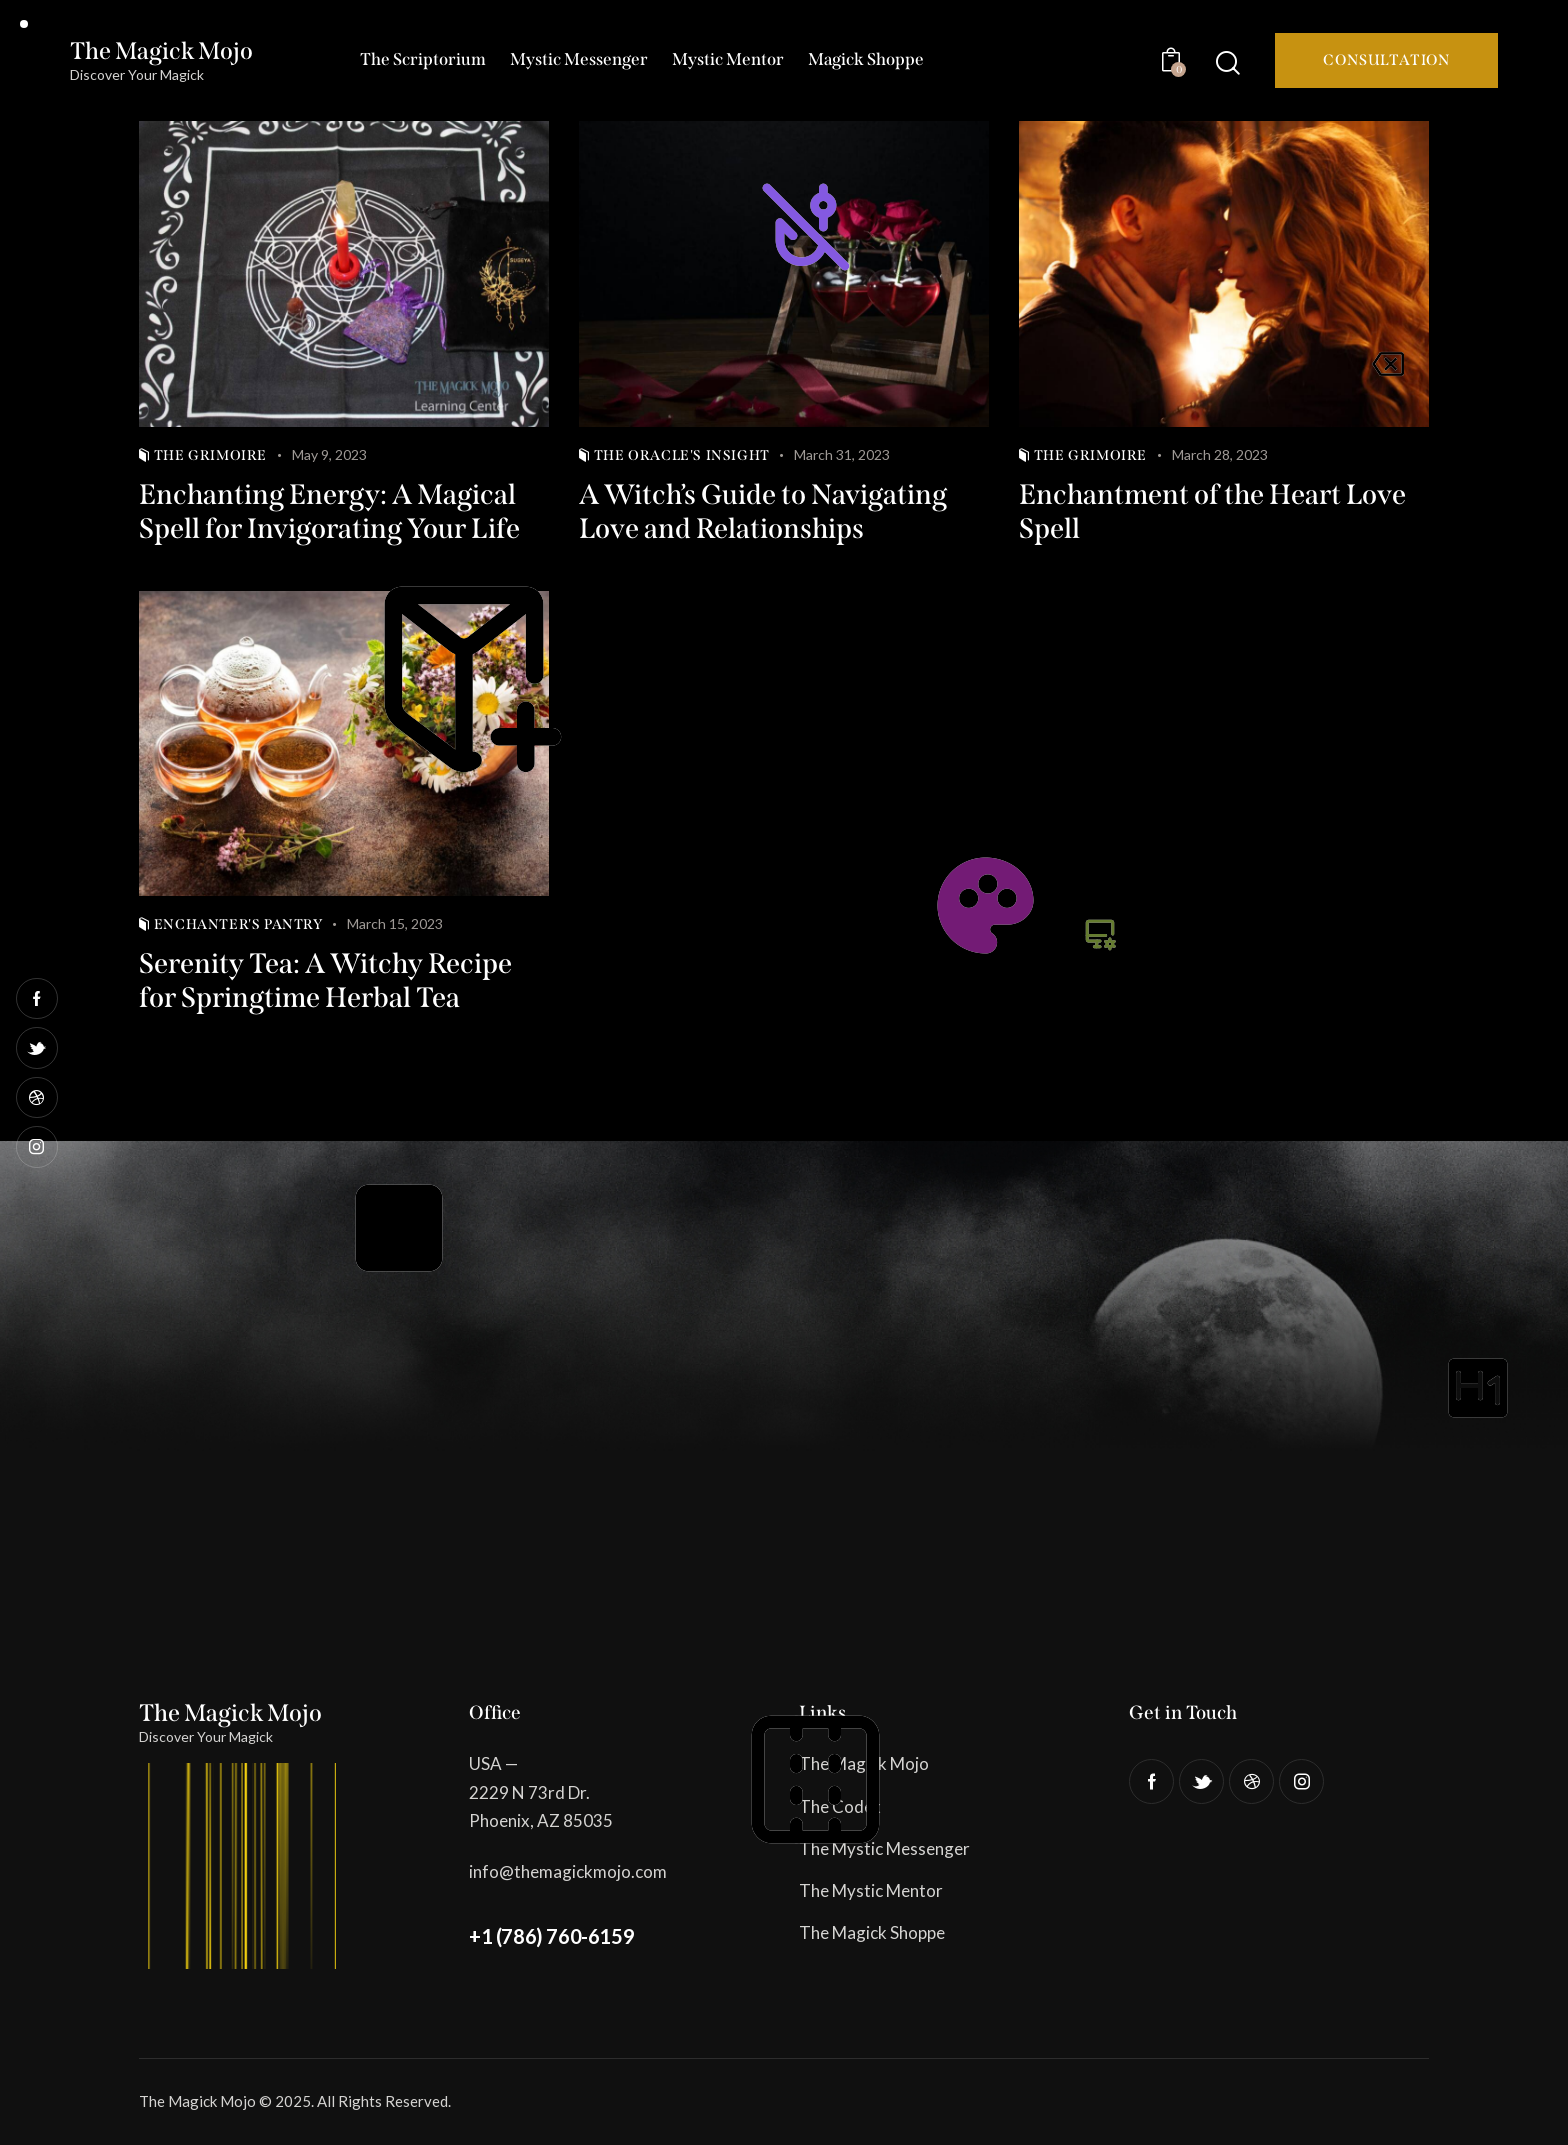 The height and width of the screenshot is (2145, 1568). What do you see at coordinates (815, 1779) in the screenshot?
I see `toggle split panel view` at bounding box center [815, 1779].